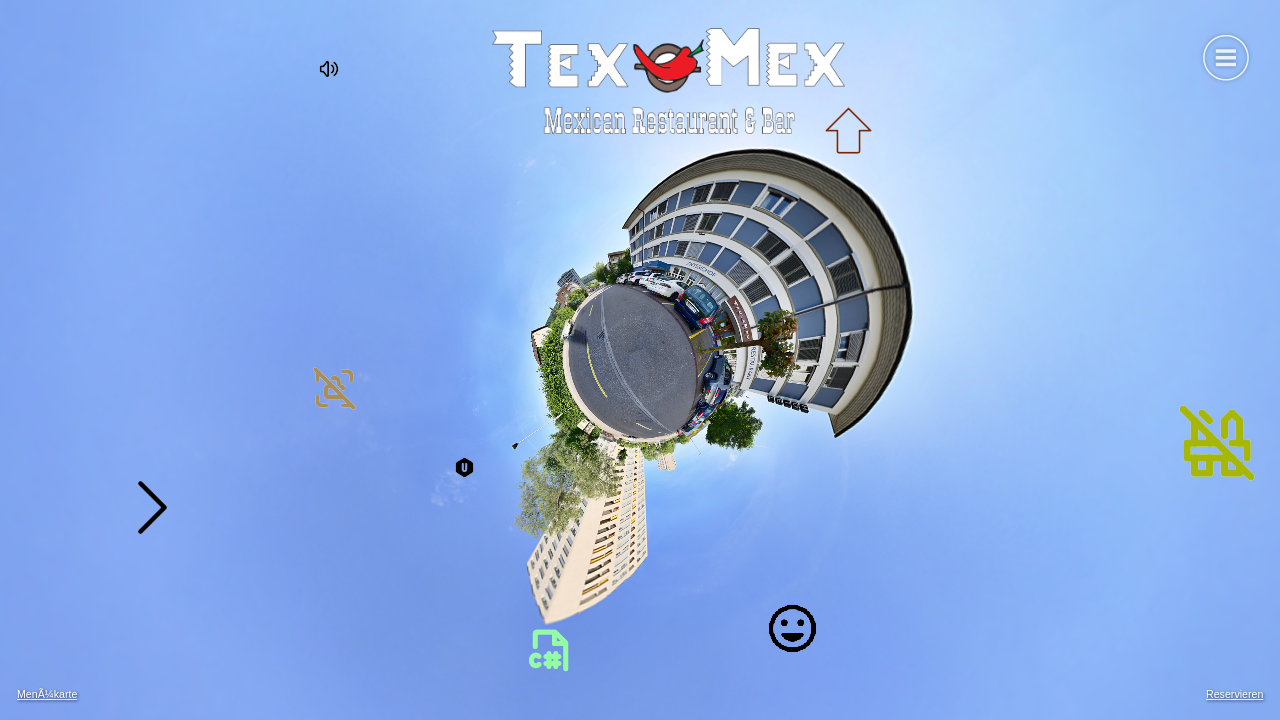  Describe the element at coordinates (329, 69) in the screenshot. I see `adjust audio volume settings` at that location.